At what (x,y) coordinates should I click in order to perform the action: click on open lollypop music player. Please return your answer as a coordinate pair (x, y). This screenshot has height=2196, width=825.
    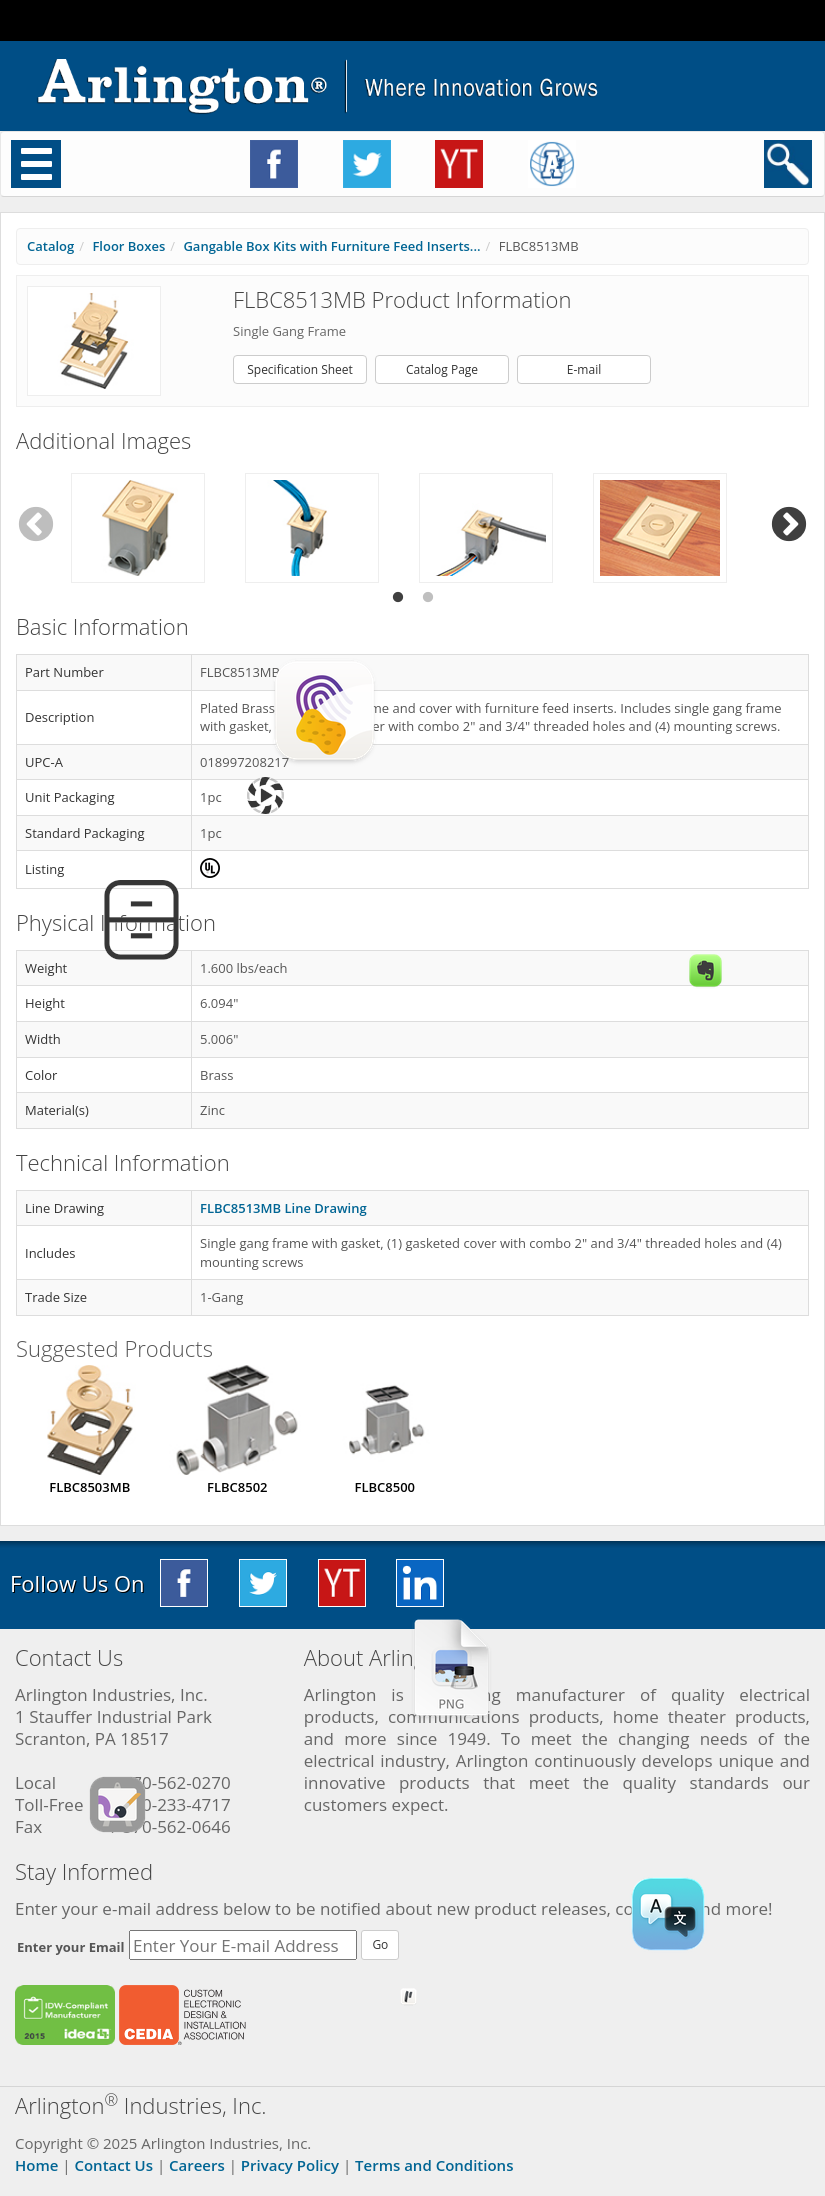
    Looking at the image, I should click on (265, 795).